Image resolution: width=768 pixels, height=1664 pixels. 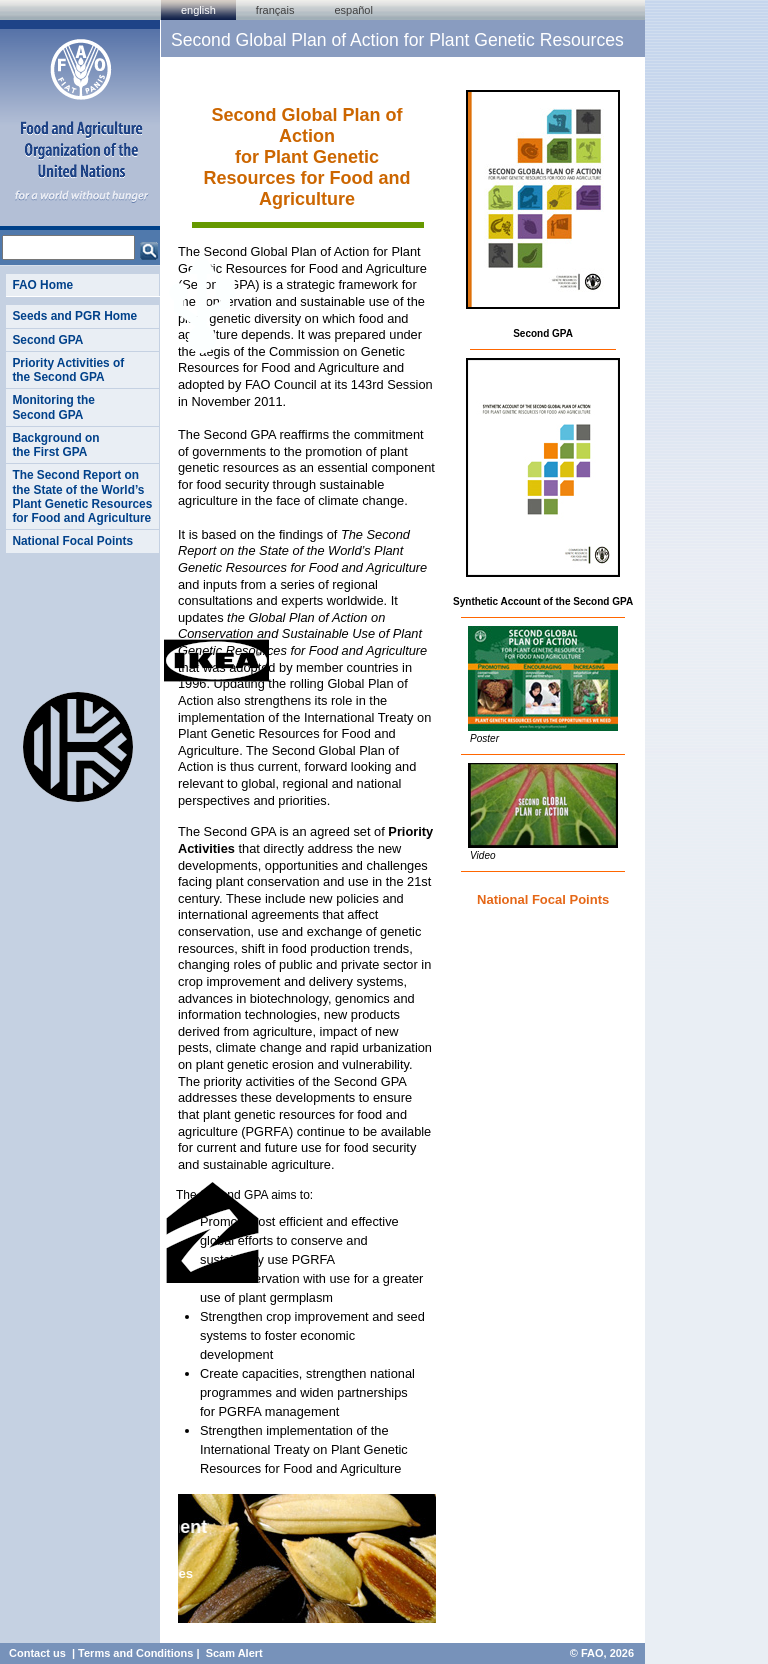 I want to click on open keeper password manager, so click(x=78, y=747).